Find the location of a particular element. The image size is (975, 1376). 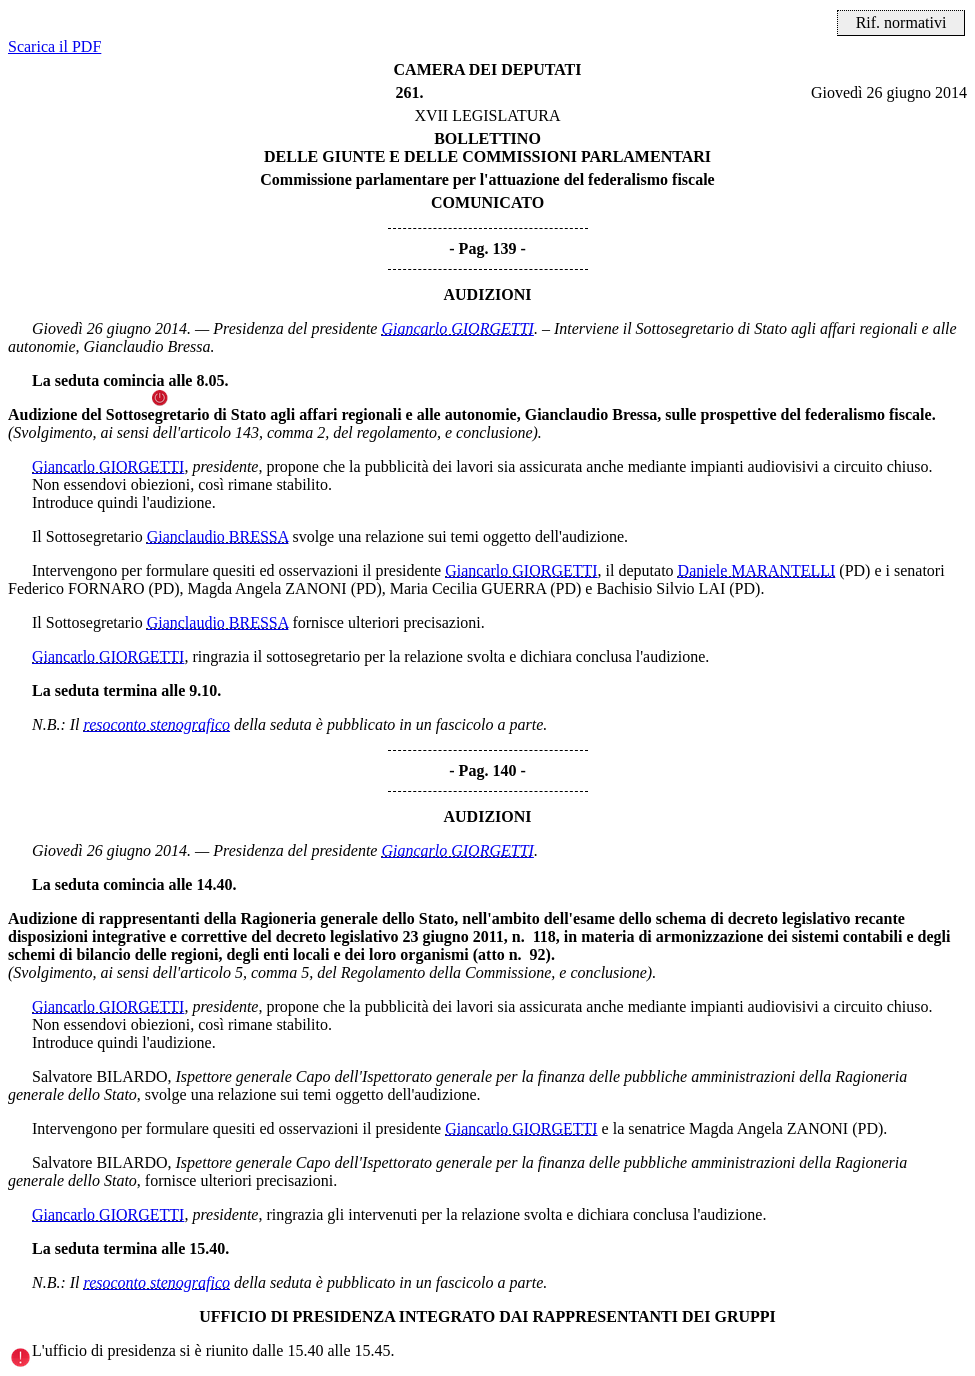

shut down the system is located at coordinates (160, 398).